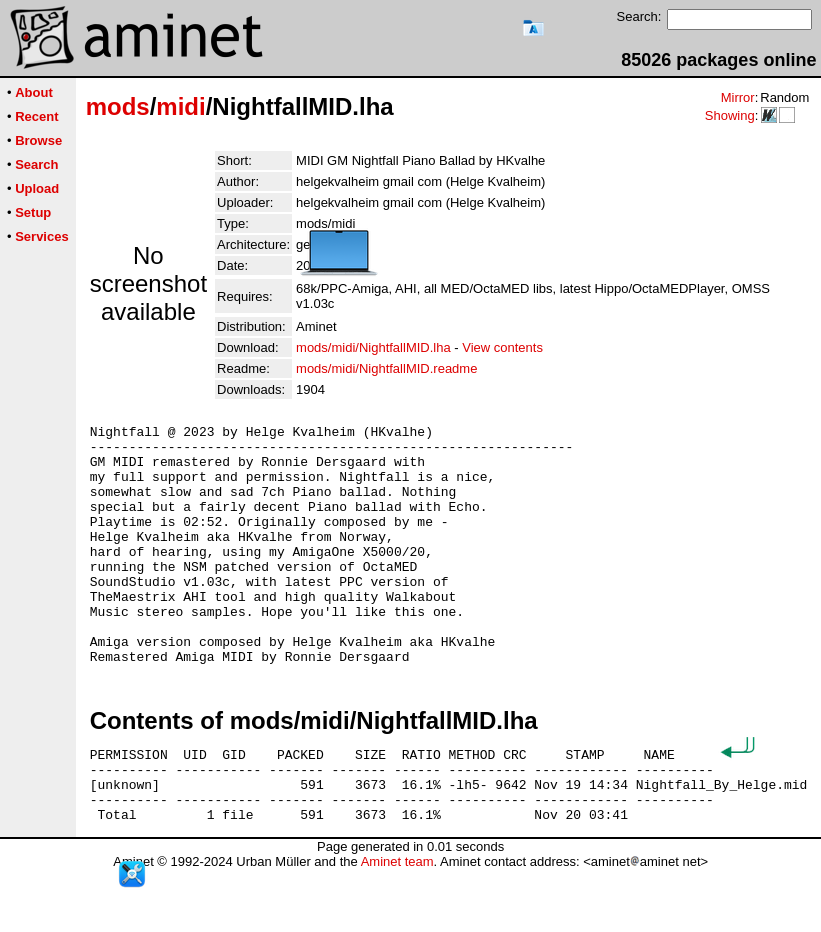 This screenshot has width=821, height=932. I want to click on open wireless diagnostics tool, so click(132, 874).